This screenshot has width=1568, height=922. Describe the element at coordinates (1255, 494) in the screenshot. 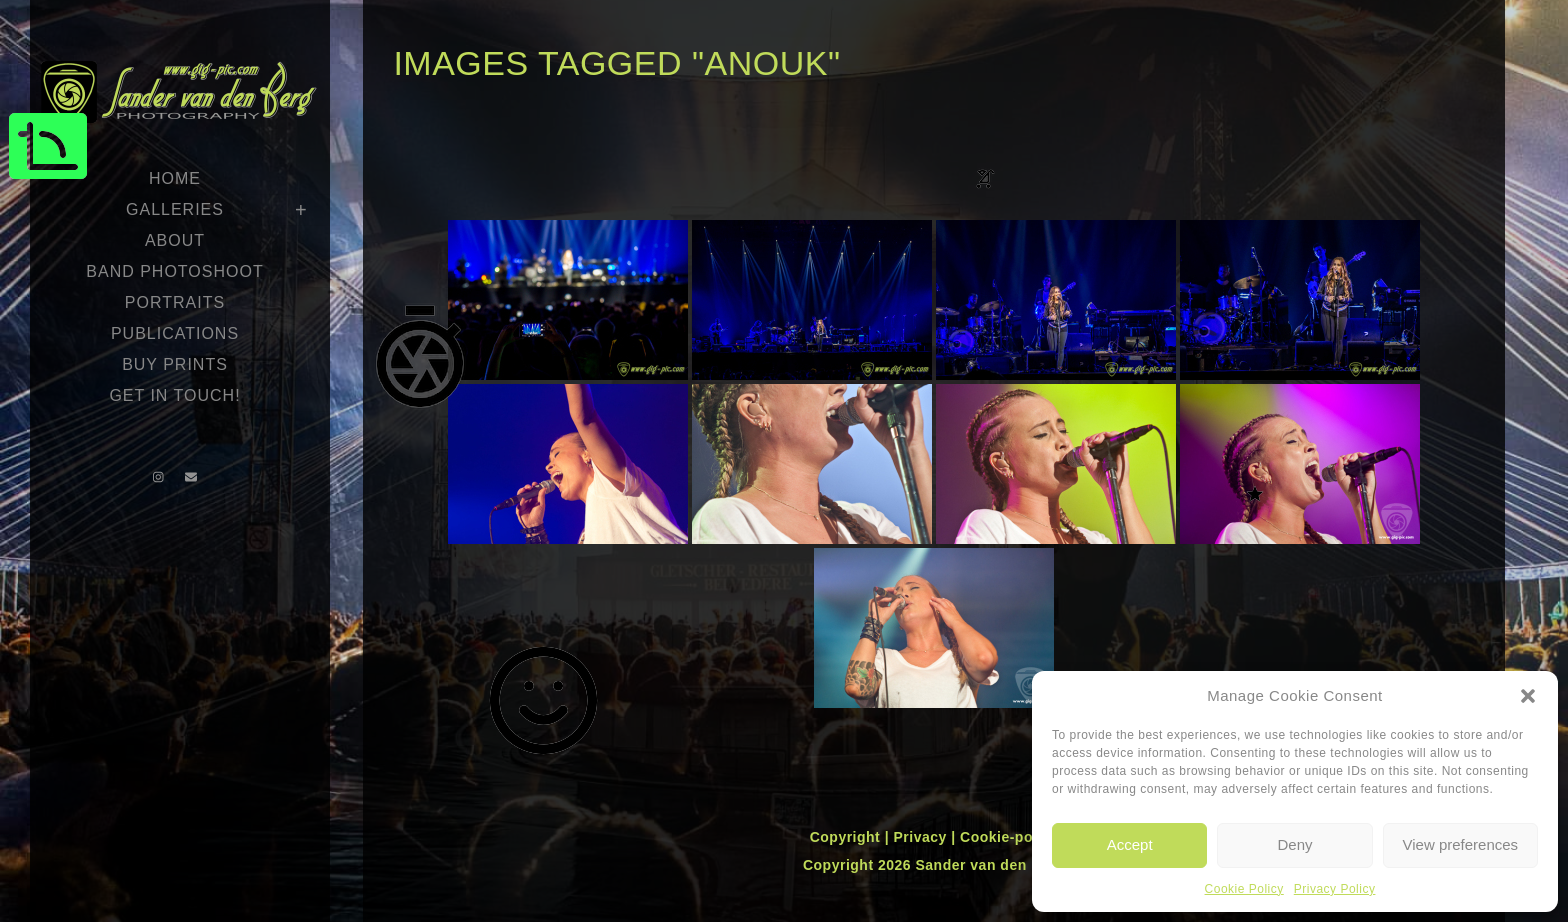

I see `add item to favorites` at that location.